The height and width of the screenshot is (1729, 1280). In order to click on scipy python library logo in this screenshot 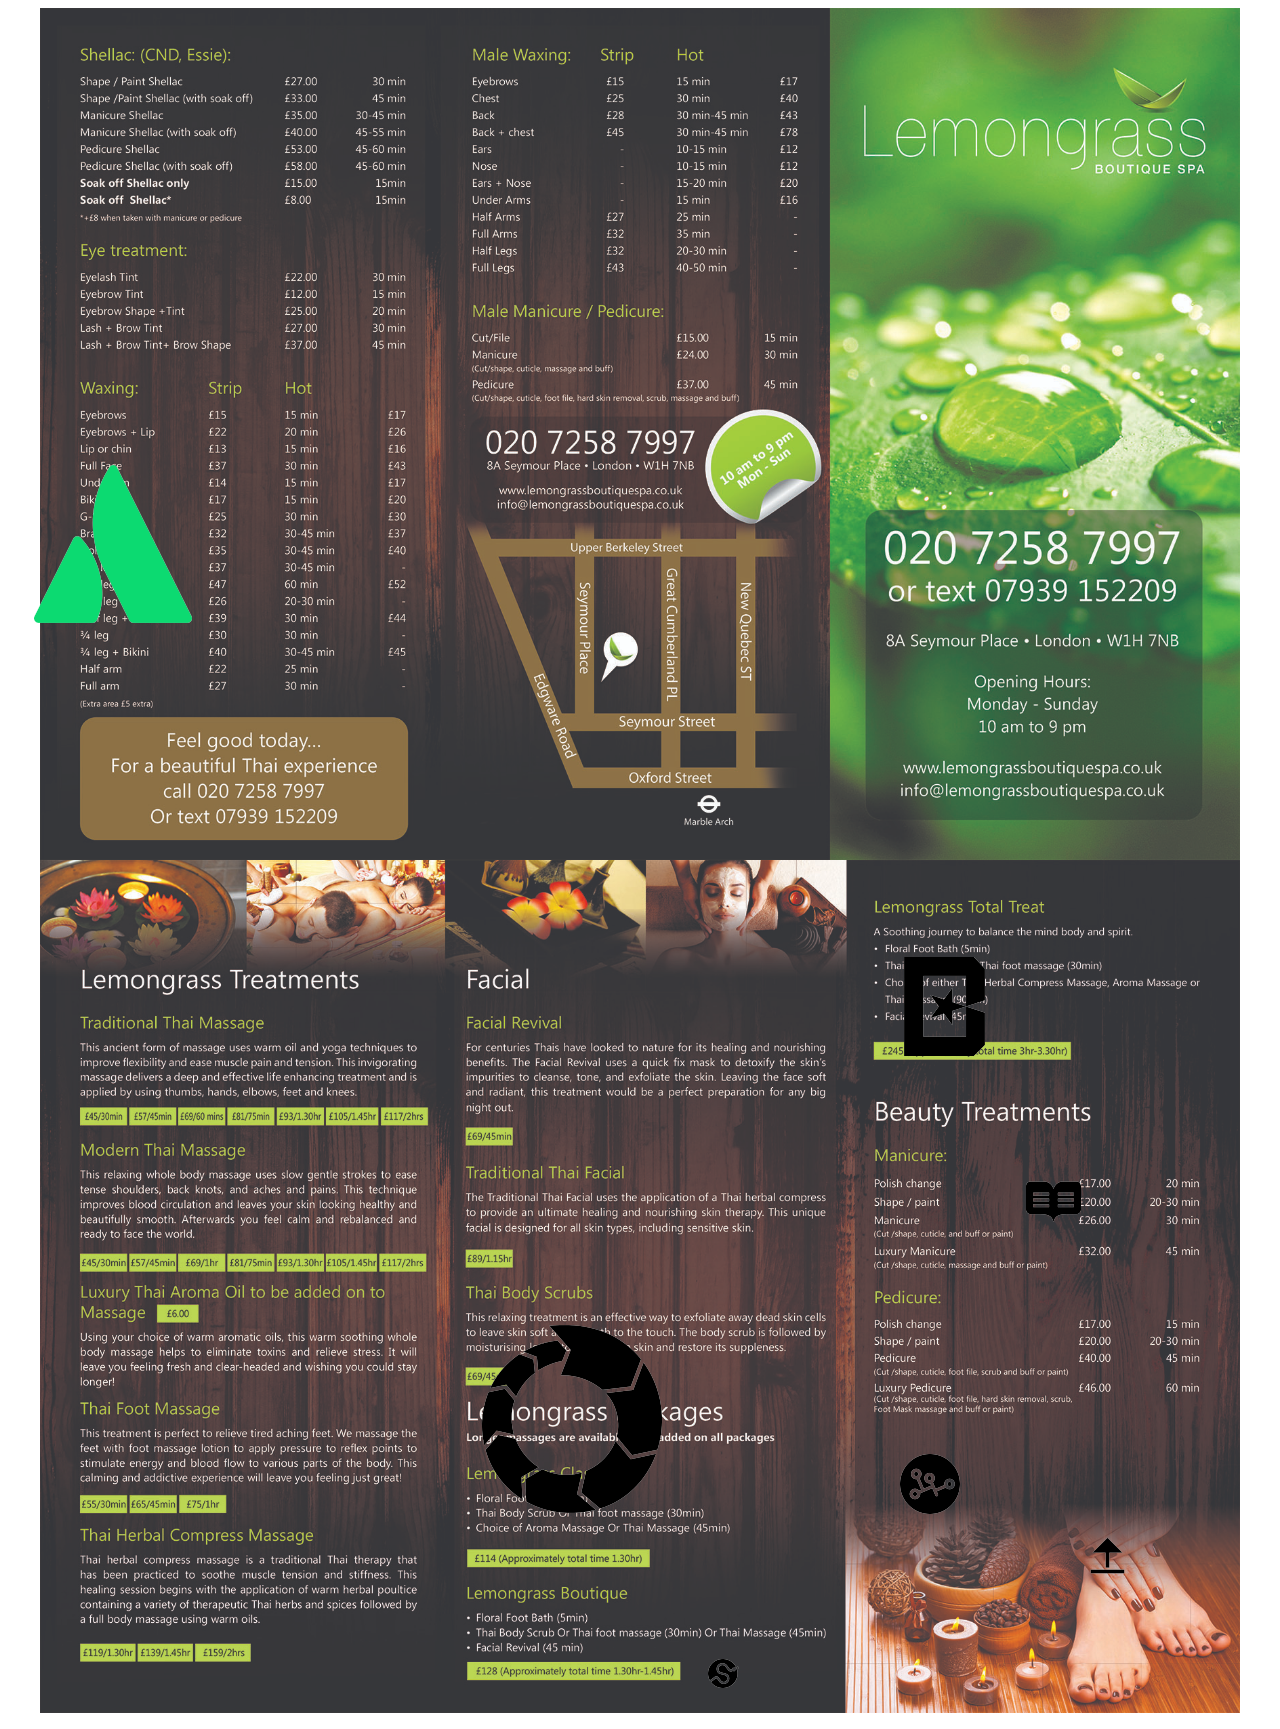, I will do `click(723, 1673)`.